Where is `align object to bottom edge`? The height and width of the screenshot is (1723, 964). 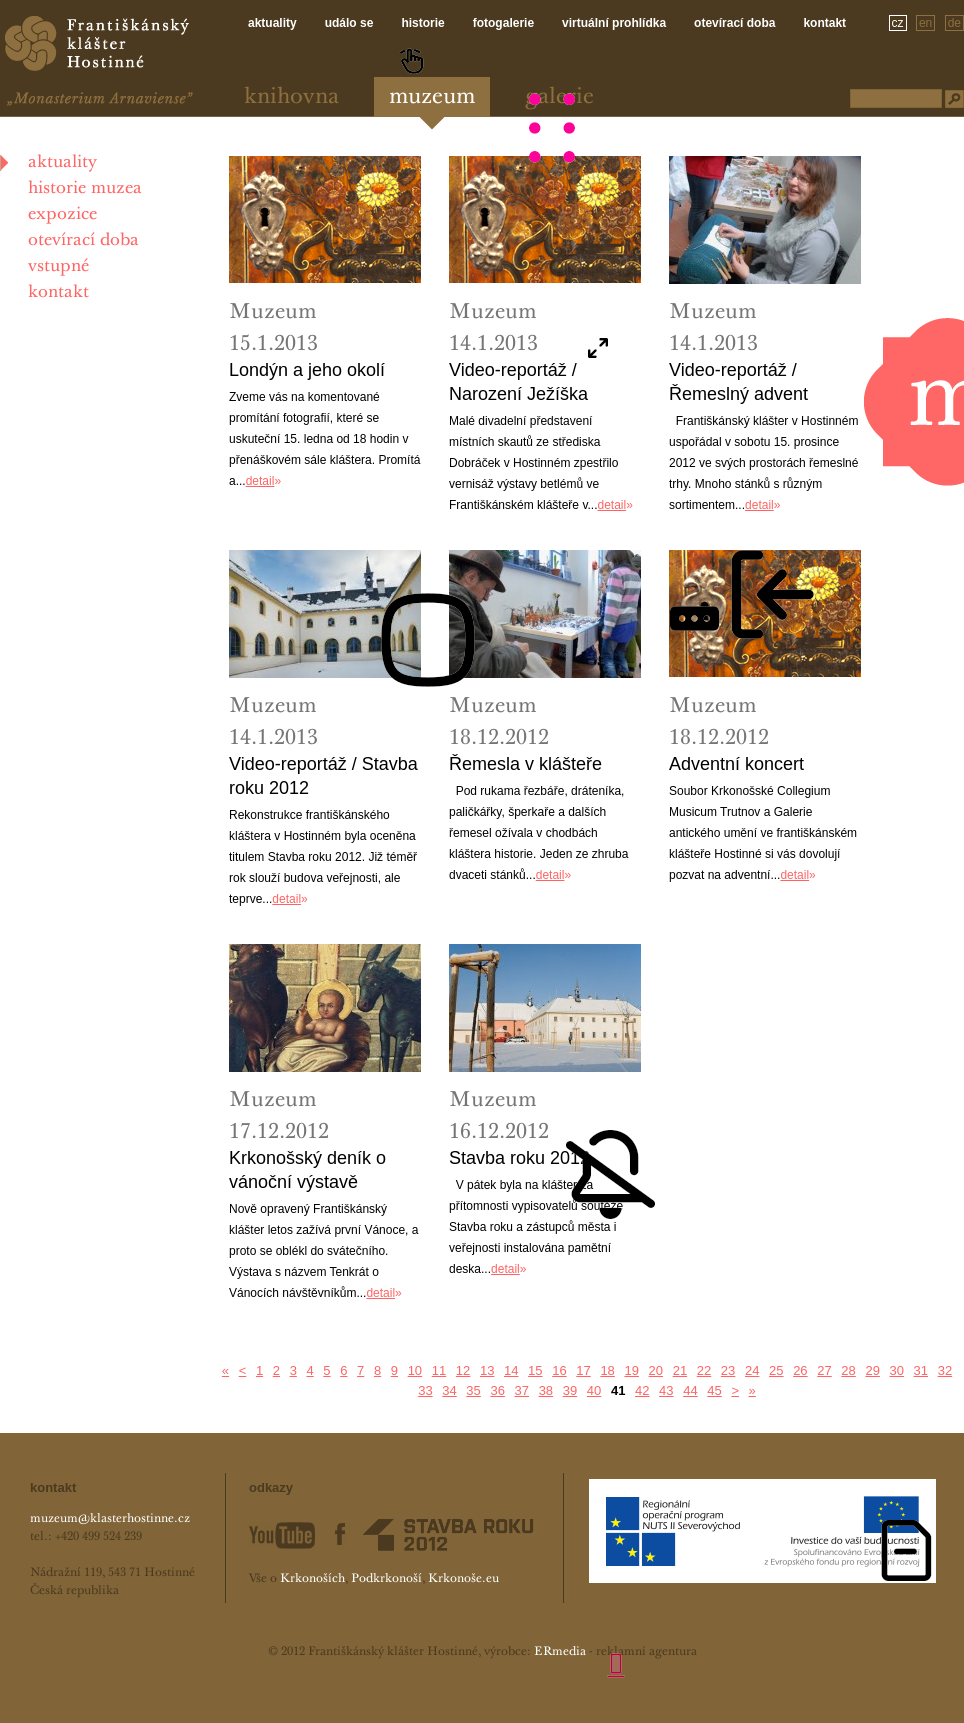 align object to bottom edge is located at coordinates (616, 1665).